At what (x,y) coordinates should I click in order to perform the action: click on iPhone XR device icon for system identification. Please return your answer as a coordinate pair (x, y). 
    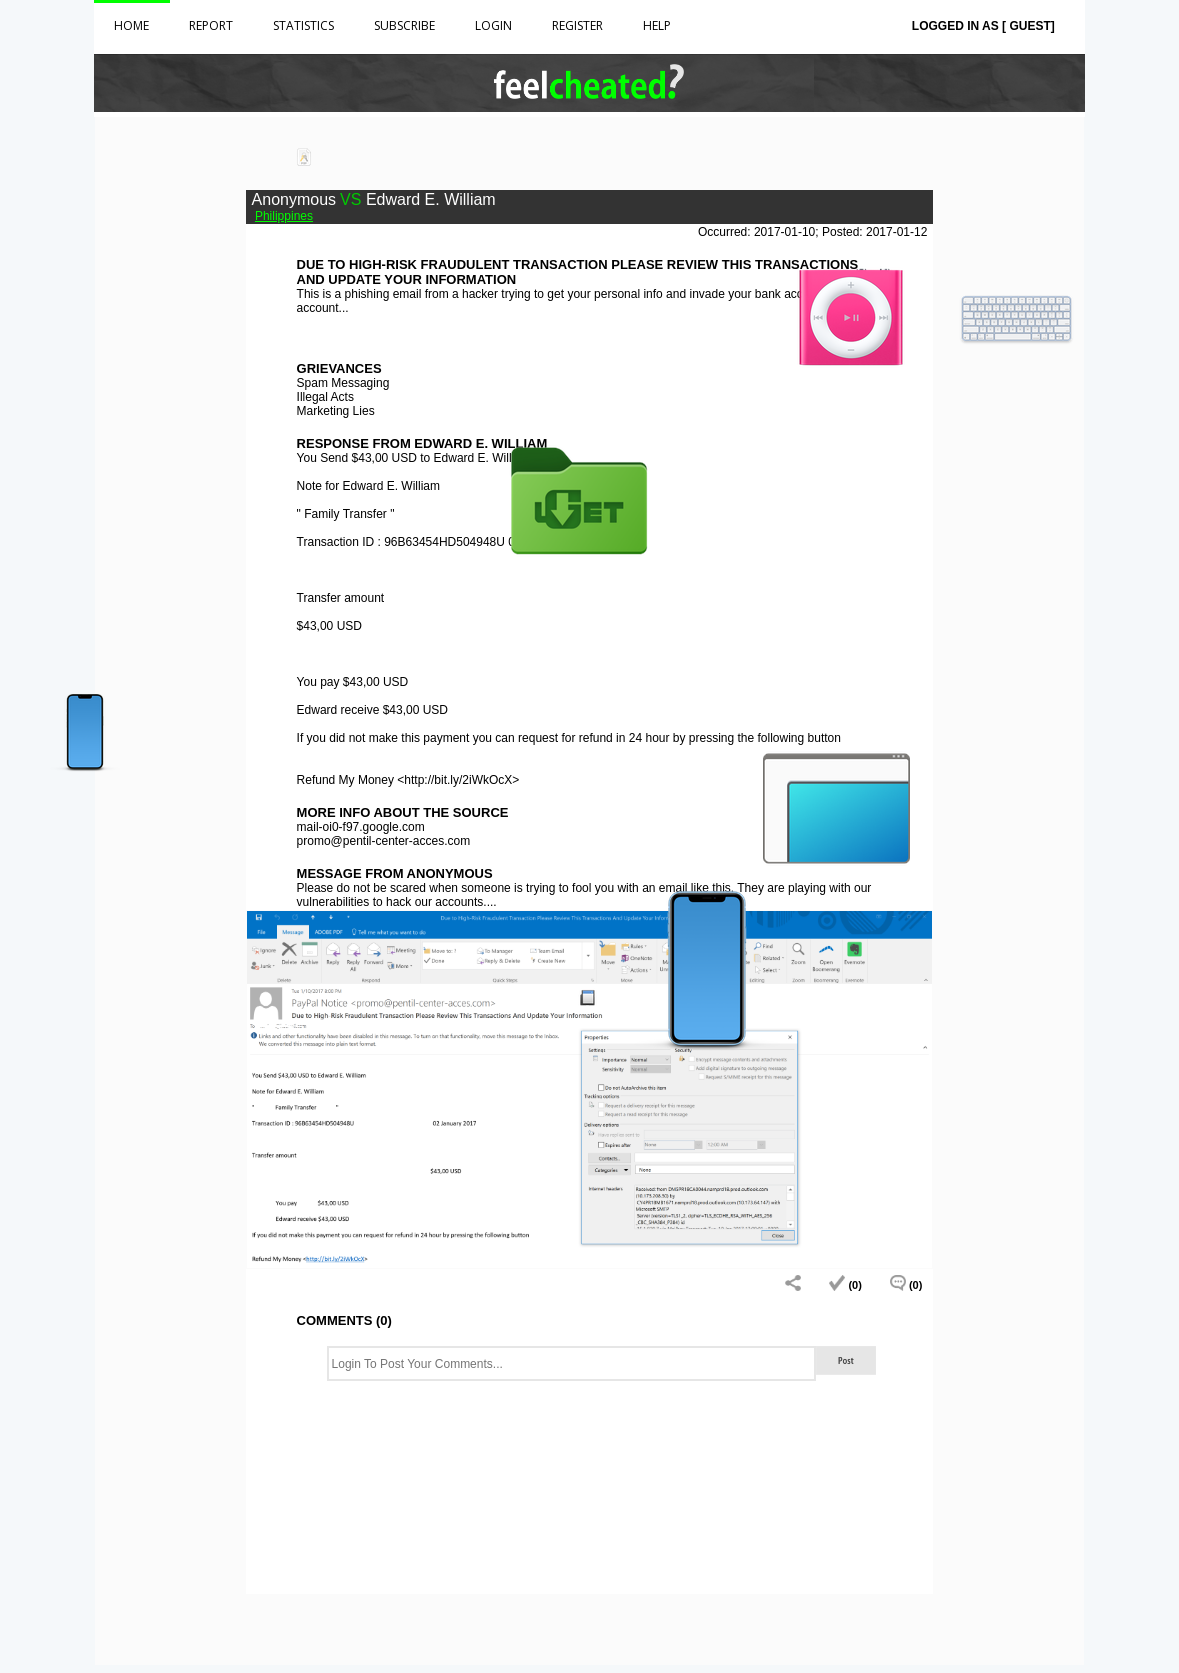
    Looking at the image, I should click on (707, 971).